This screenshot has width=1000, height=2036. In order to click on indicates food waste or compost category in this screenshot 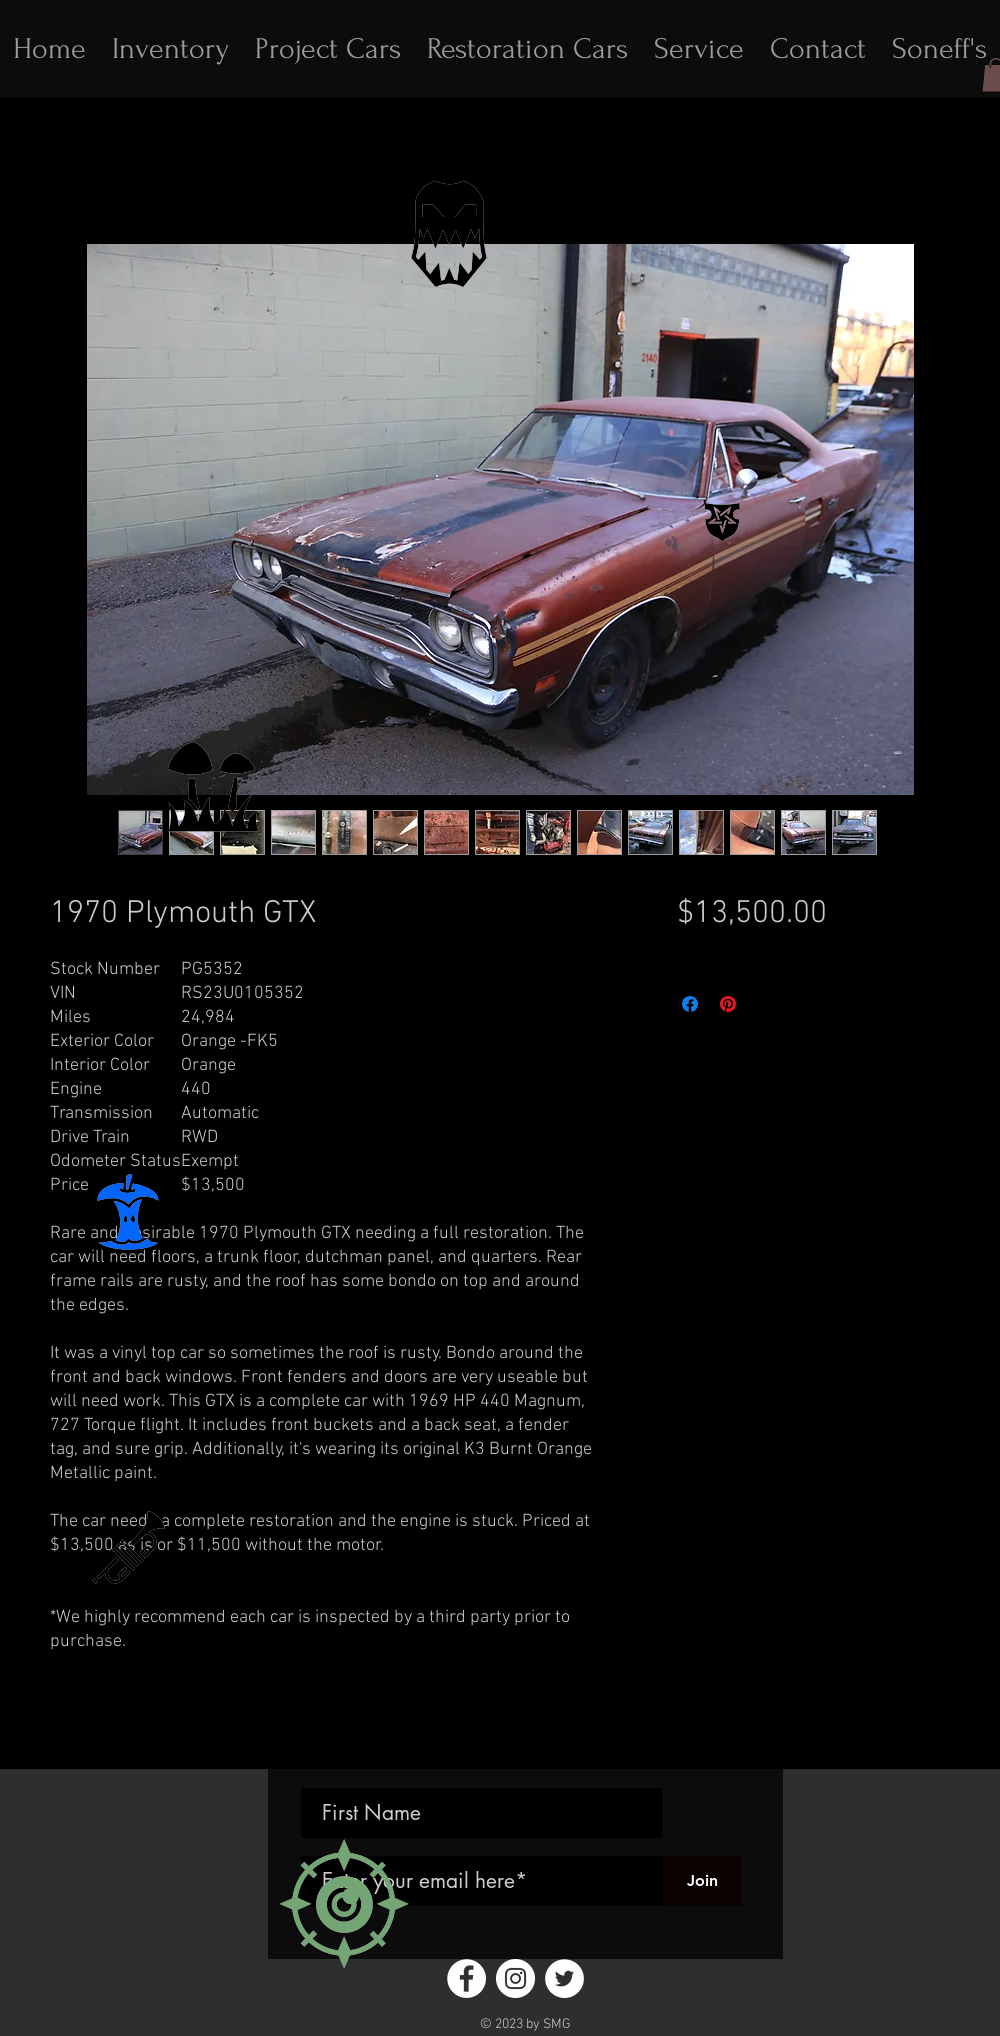, I will do `click(128, 1212)`.